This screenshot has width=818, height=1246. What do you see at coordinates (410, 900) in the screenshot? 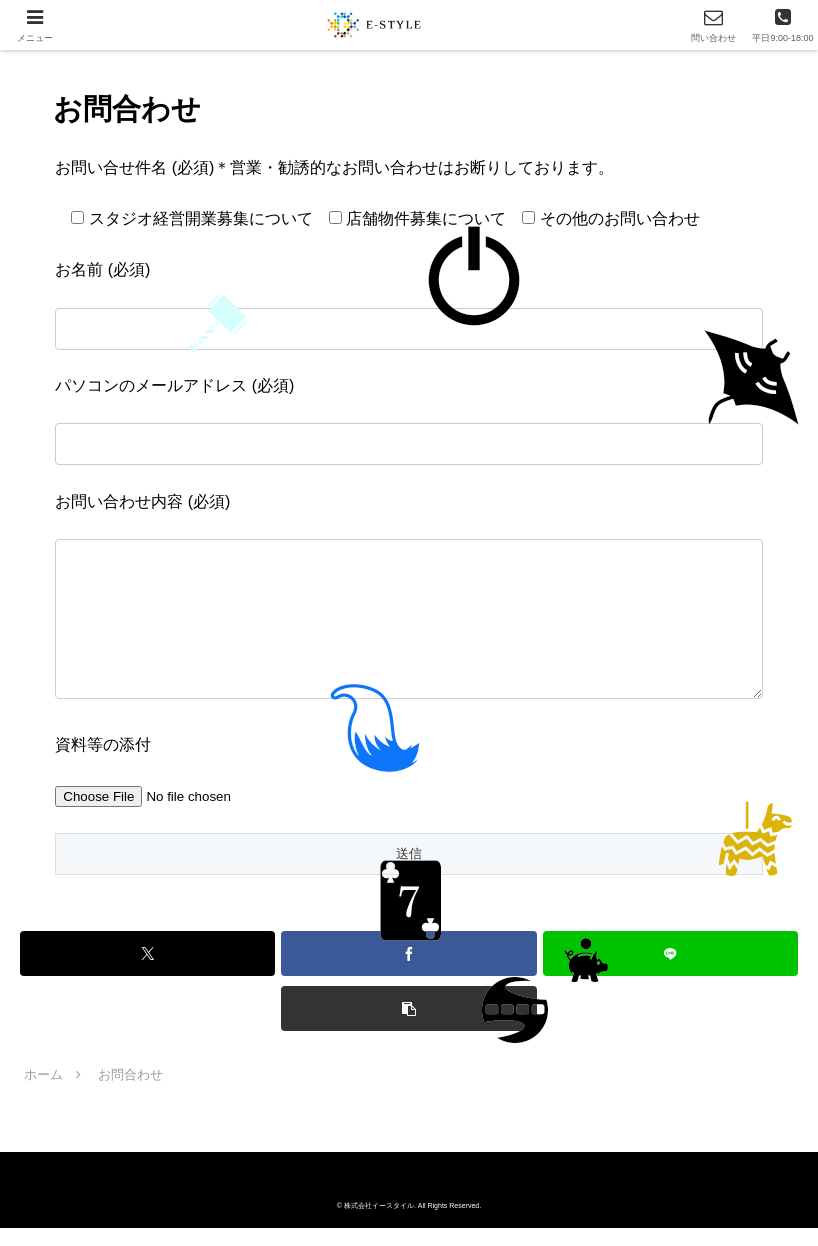
I see `seven of clubs playing card` at bounding box center [410, 900].